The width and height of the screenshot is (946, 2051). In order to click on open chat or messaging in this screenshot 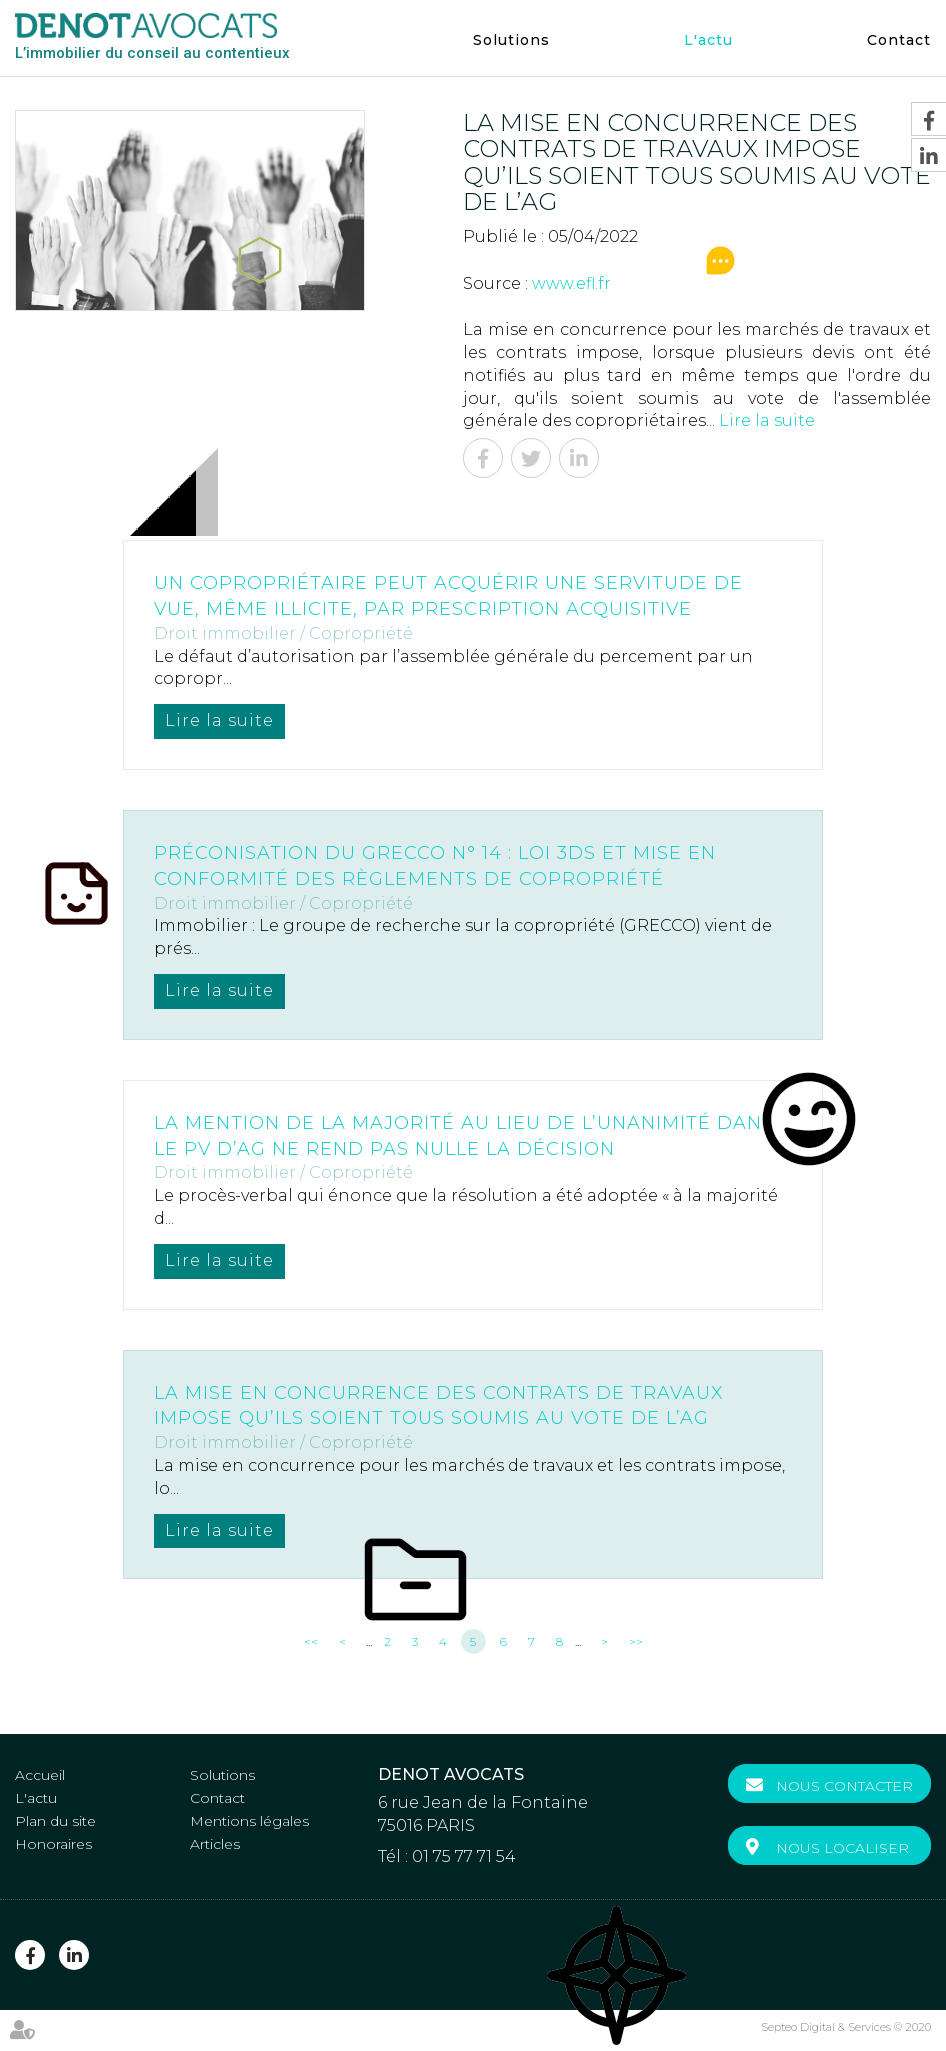, I will do `click(720, 261)`.